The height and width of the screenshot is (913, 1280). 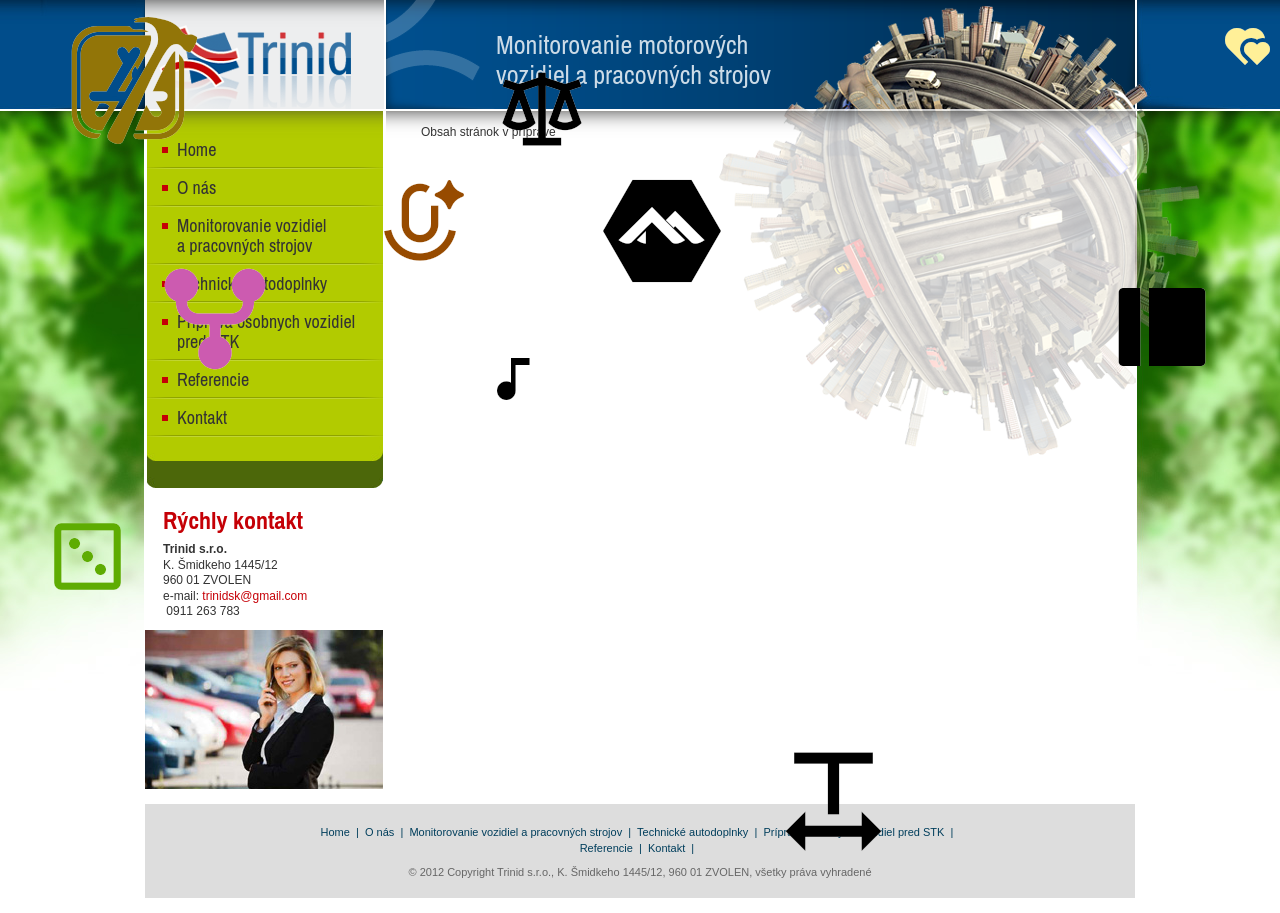 What do you see at coordinates (1162, 327) in the screenshot?
I see `switch to left sidebar layout` at bounding box center [1162, 327].